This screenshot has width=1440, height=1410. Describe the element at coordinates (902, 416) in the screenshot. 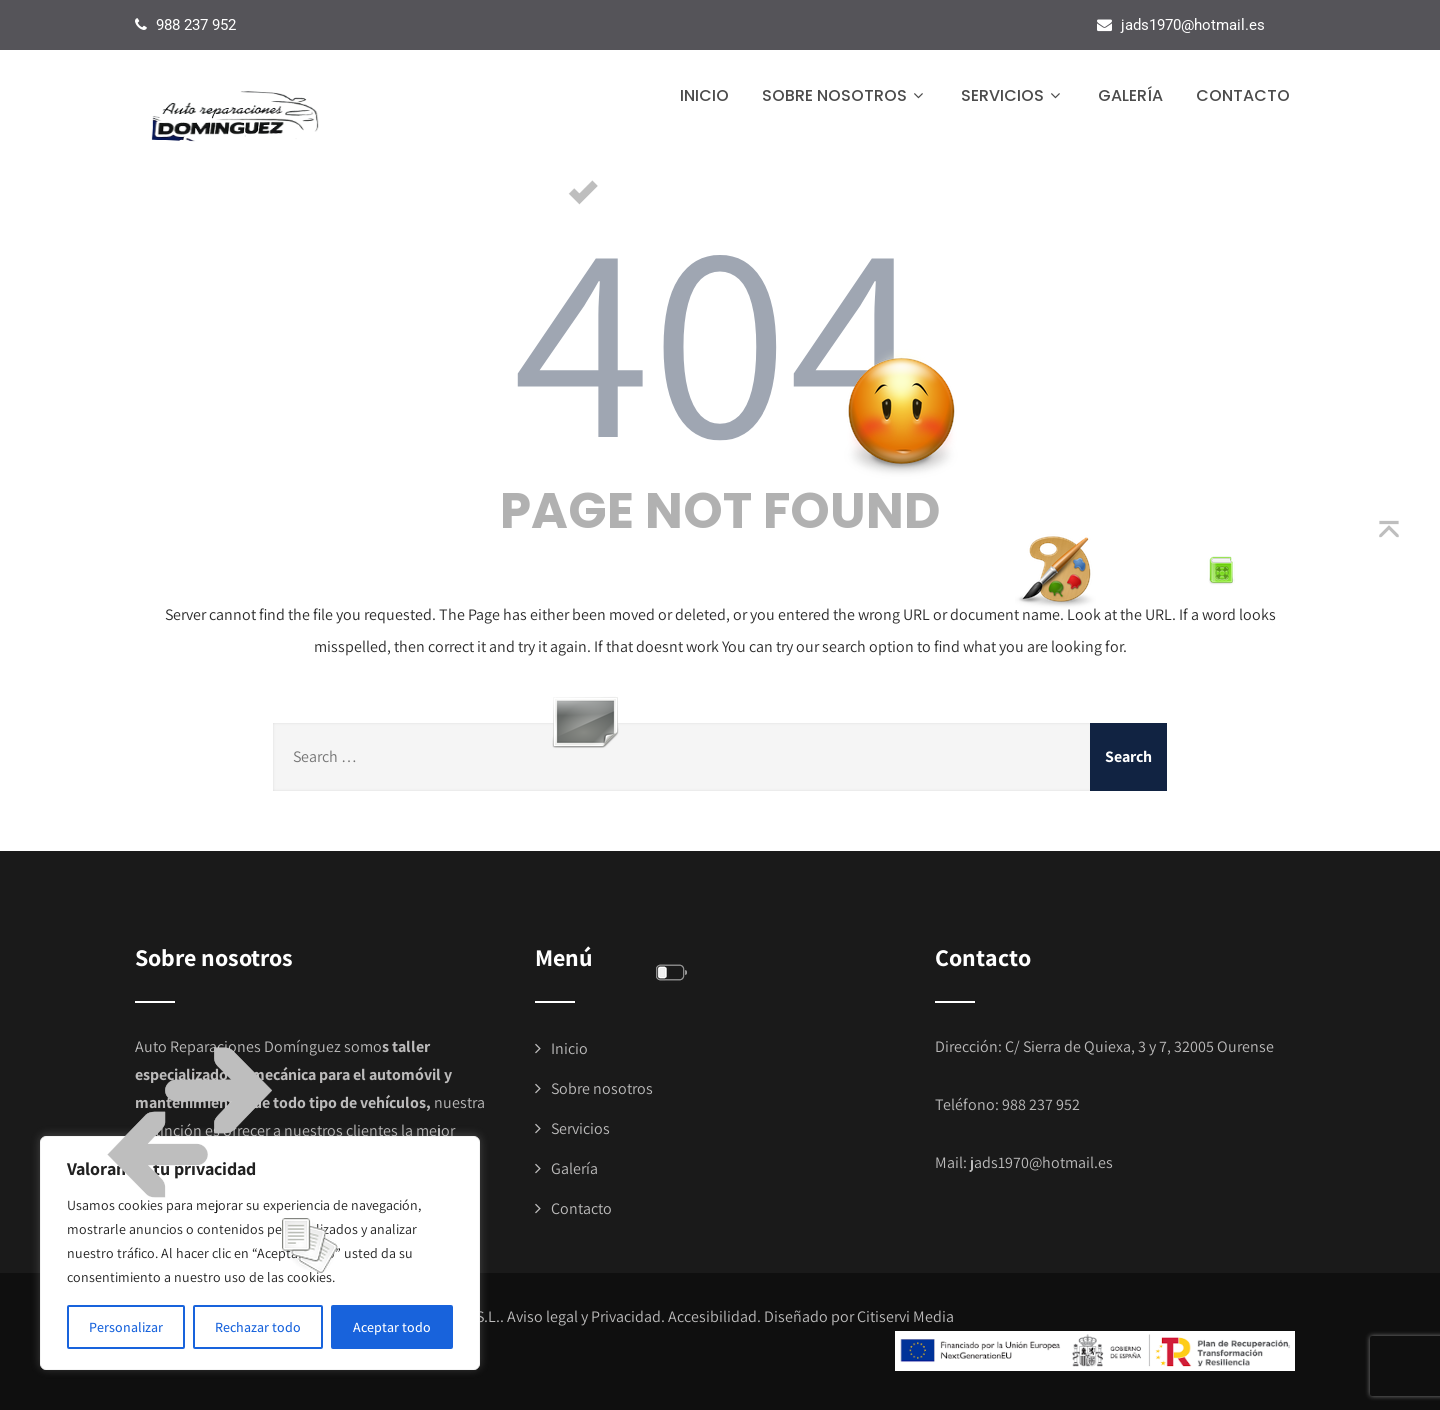

I see `indicates embarrassment or awkwardness in a message` at that location.